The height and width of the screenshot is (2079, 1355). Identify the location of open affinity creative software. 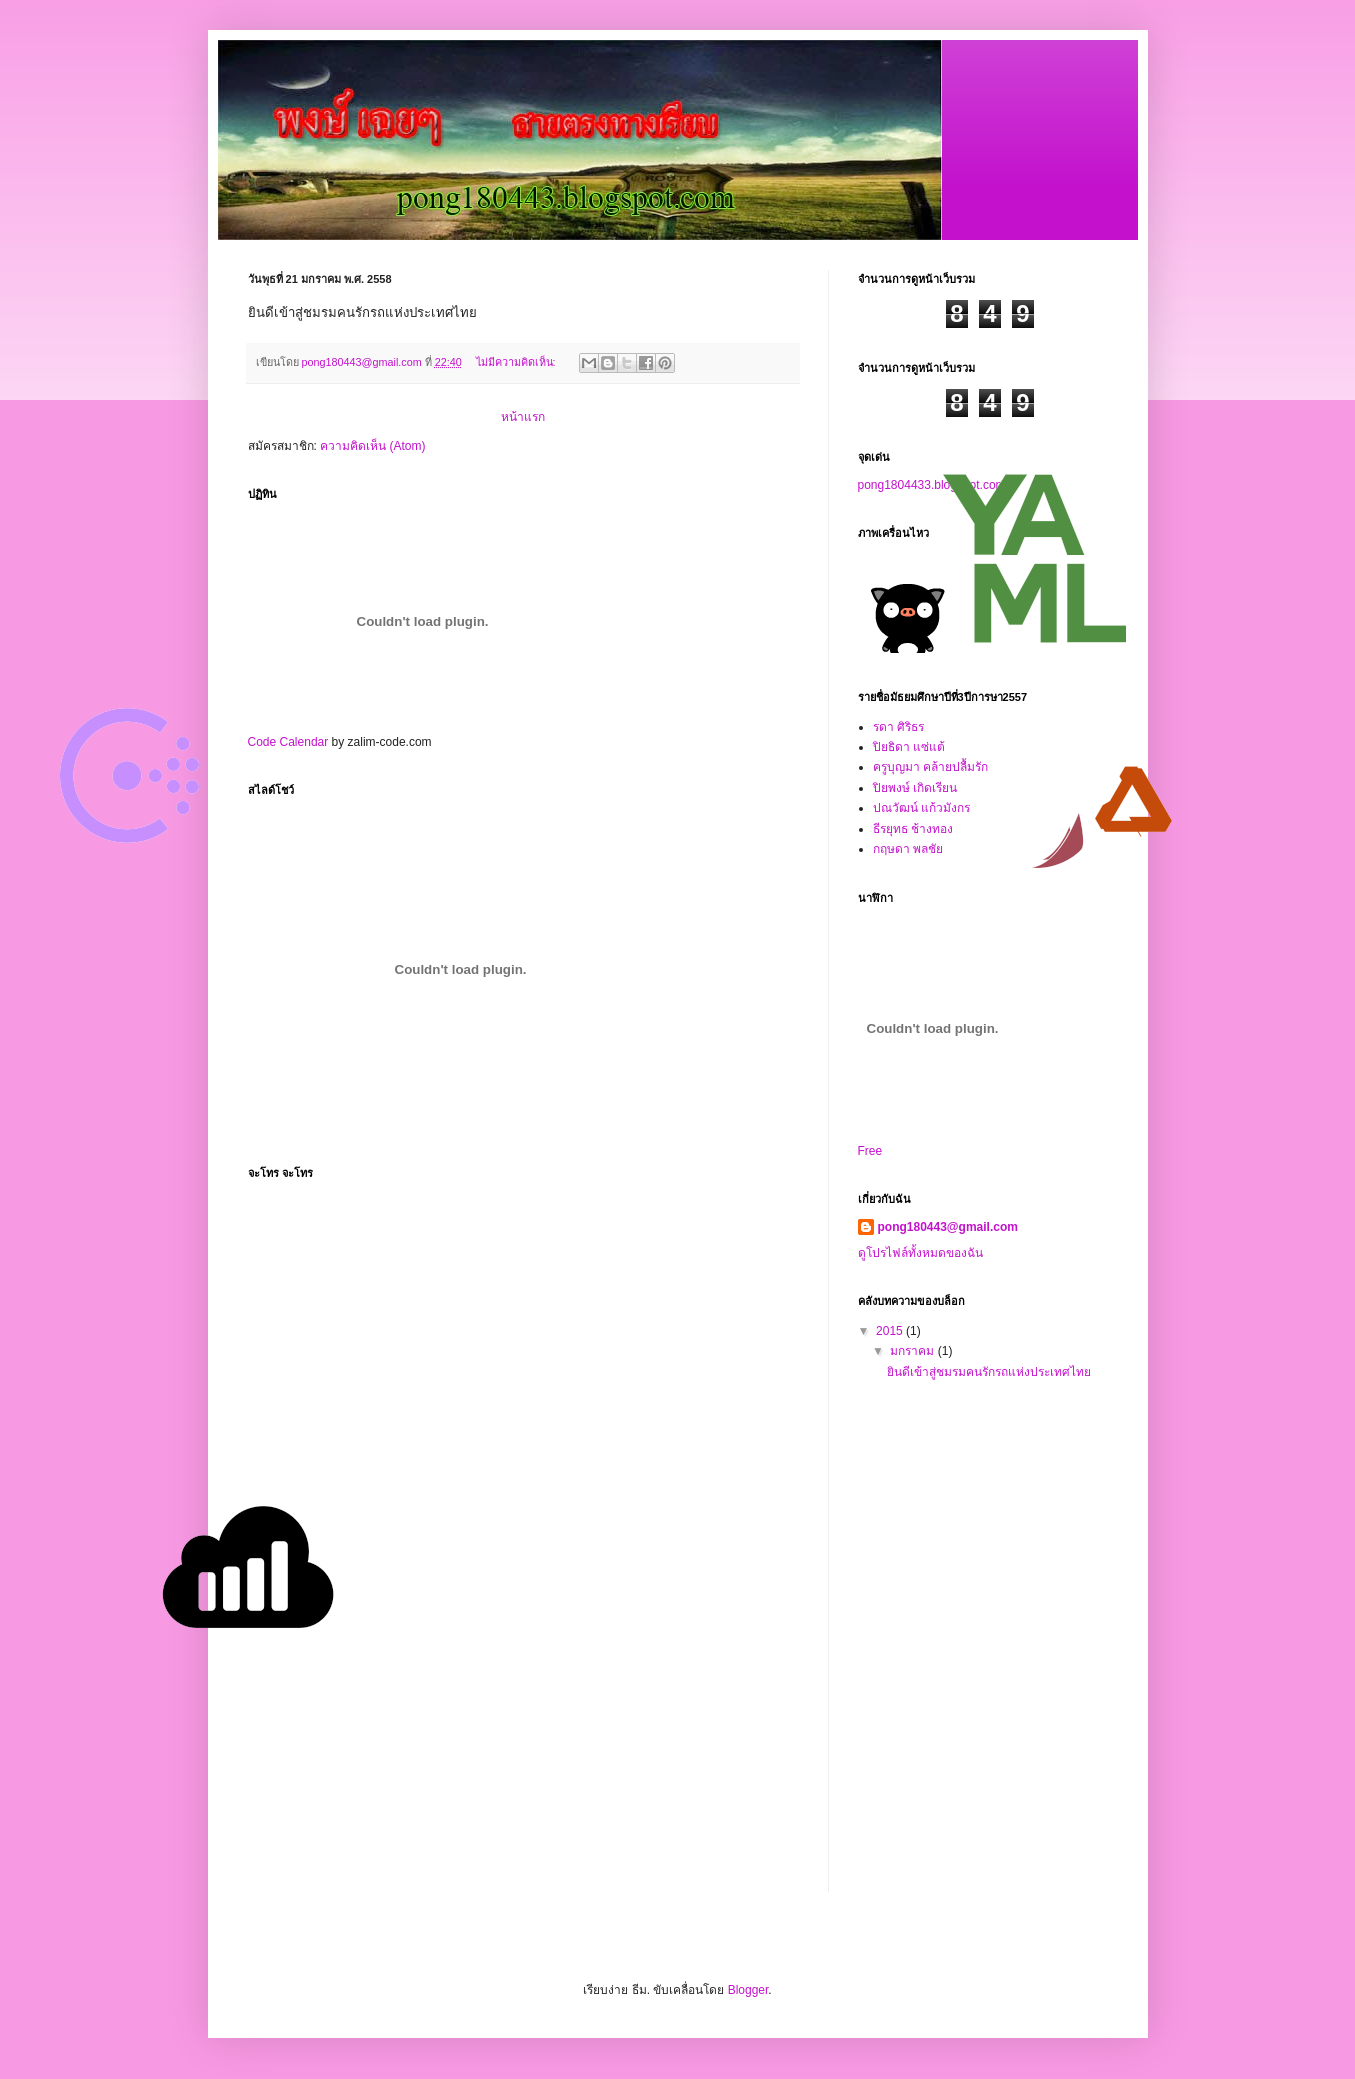
(1133, 801).